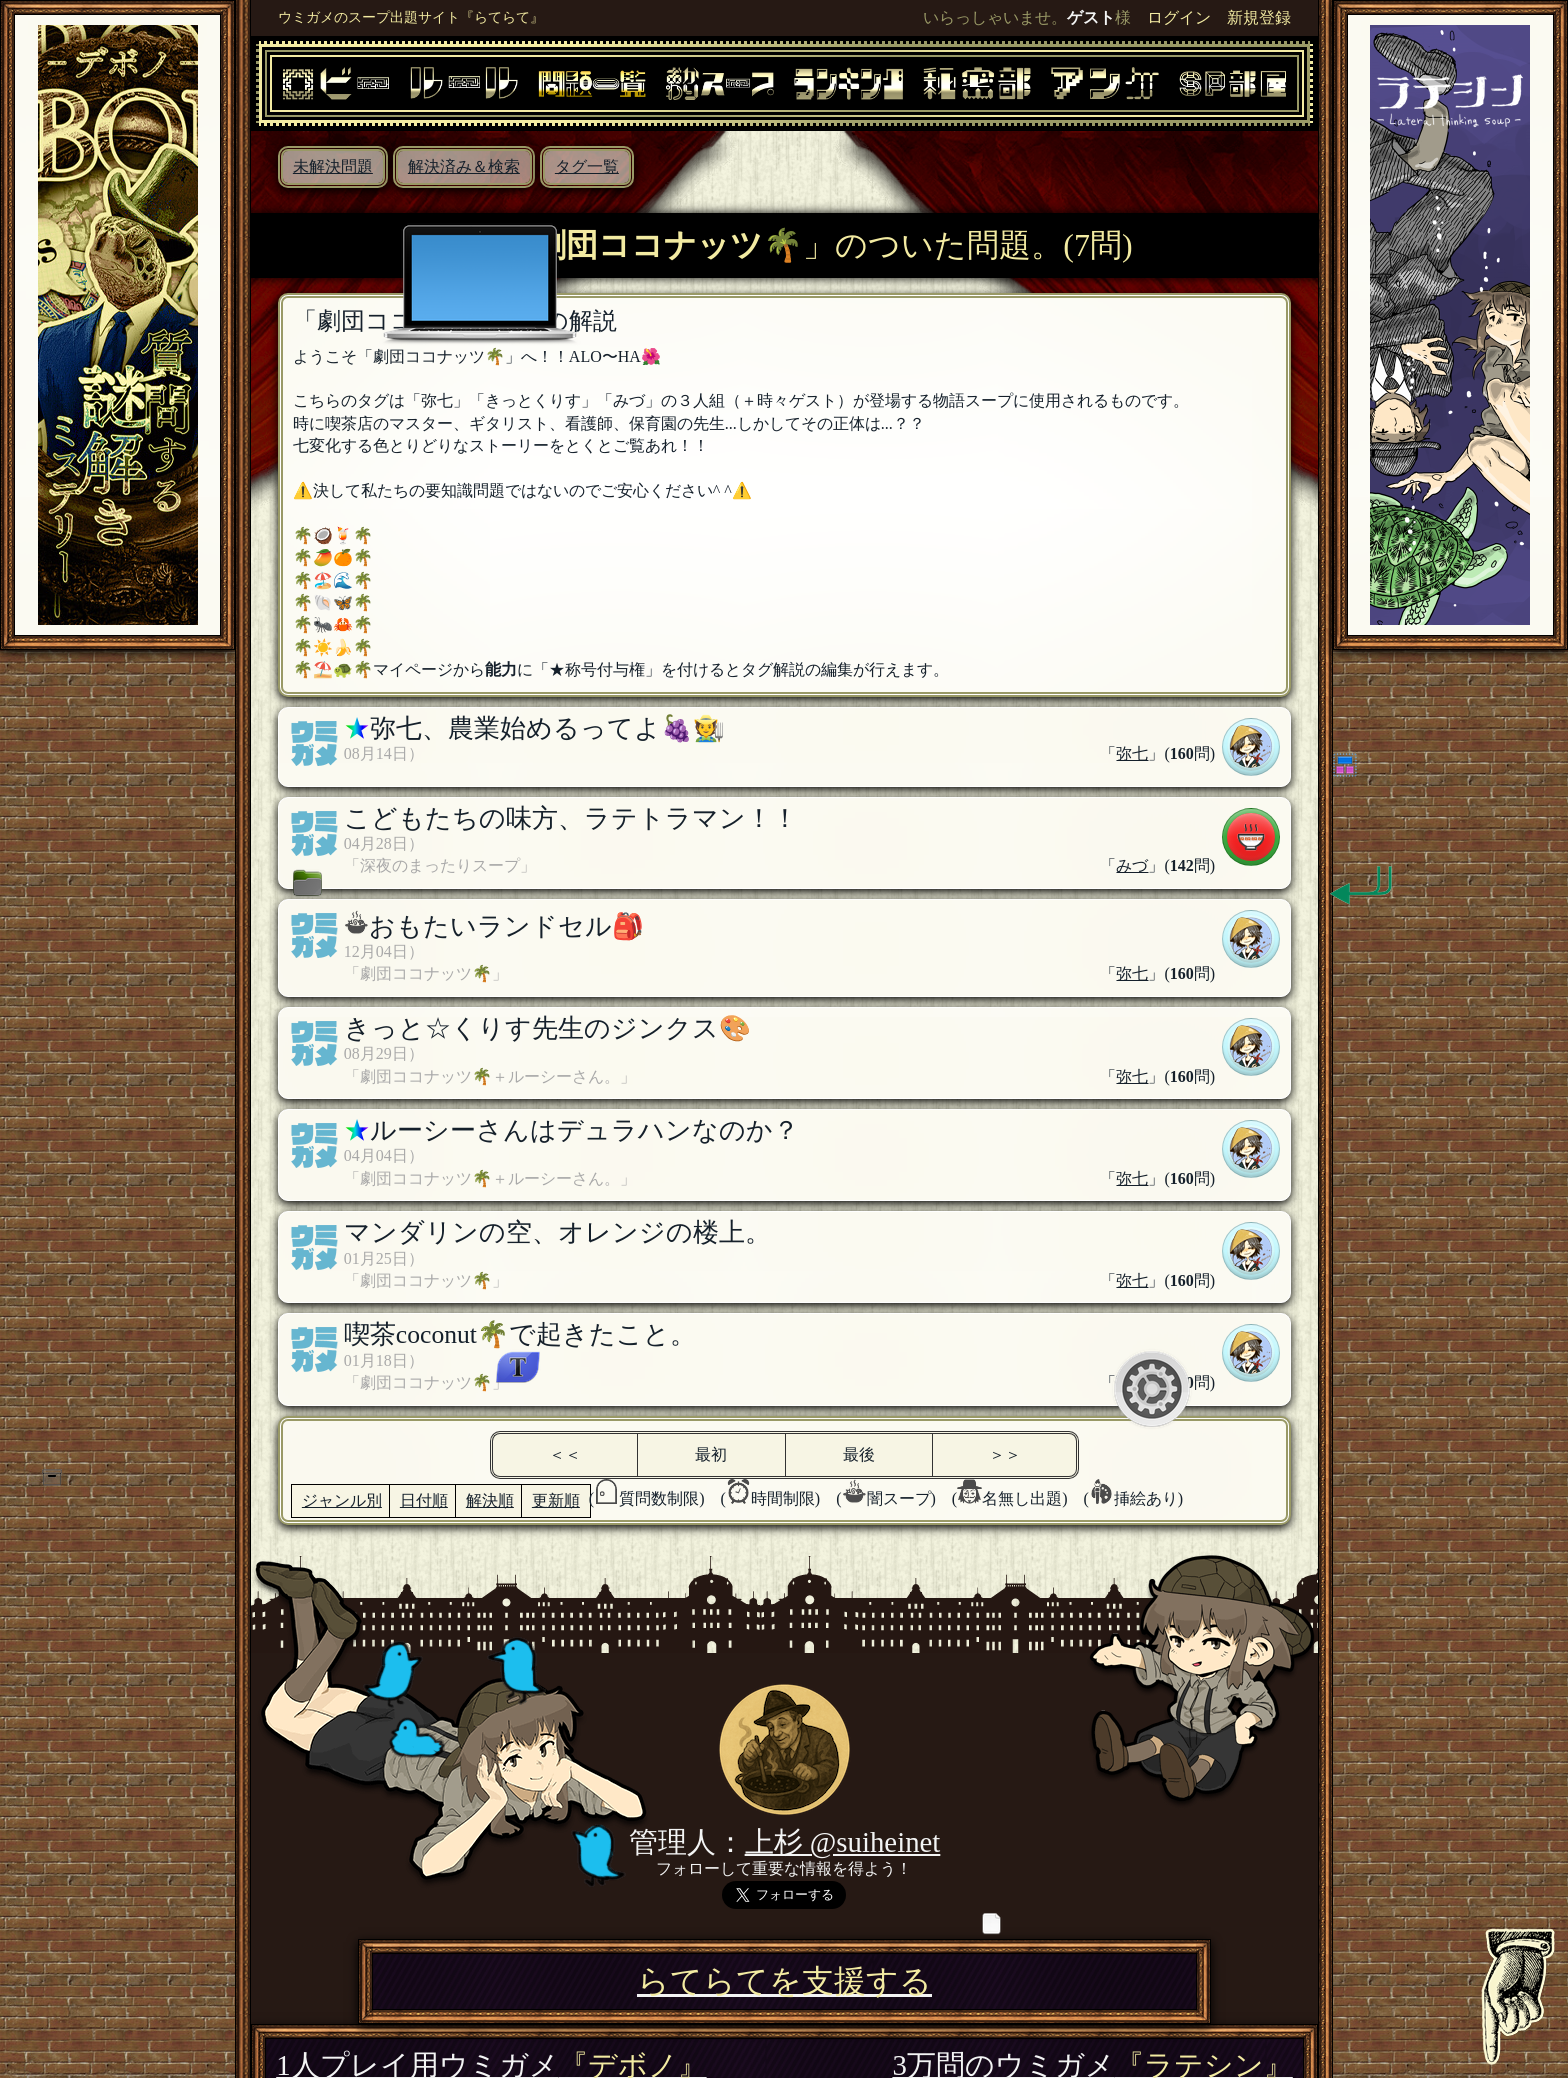 The image size is (1568, 2078). Describe the element at coordinates (1345, 765) in the screenshot. I see `select all items in the current view` at that location.